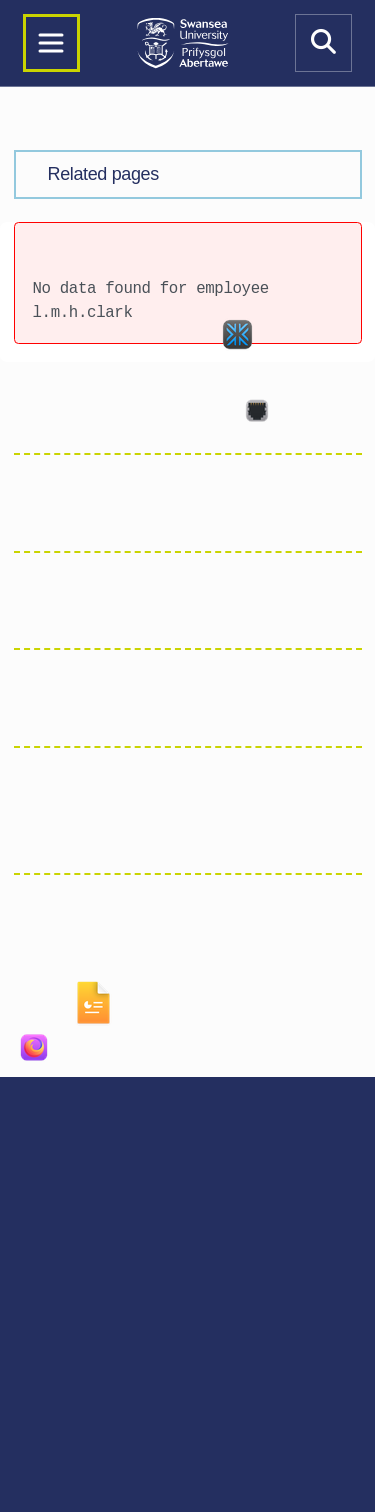  I want to click on open ethernet network preferences, so click(257, 411).